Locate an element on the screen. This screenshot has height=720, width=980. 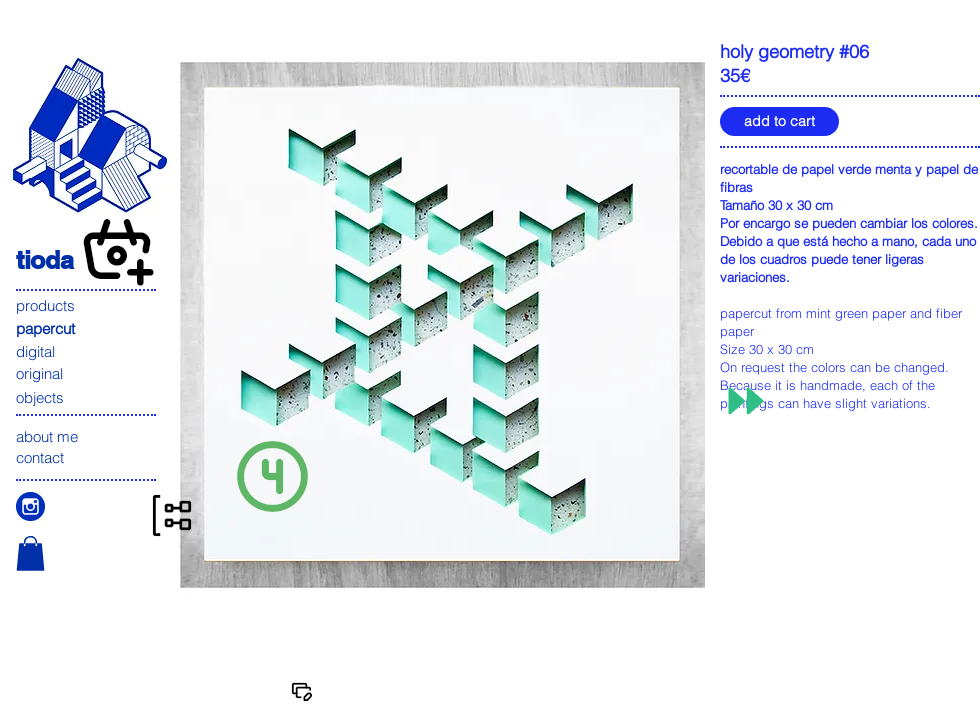
edit payment or cash transaction details is located at coordinates (301, 690).